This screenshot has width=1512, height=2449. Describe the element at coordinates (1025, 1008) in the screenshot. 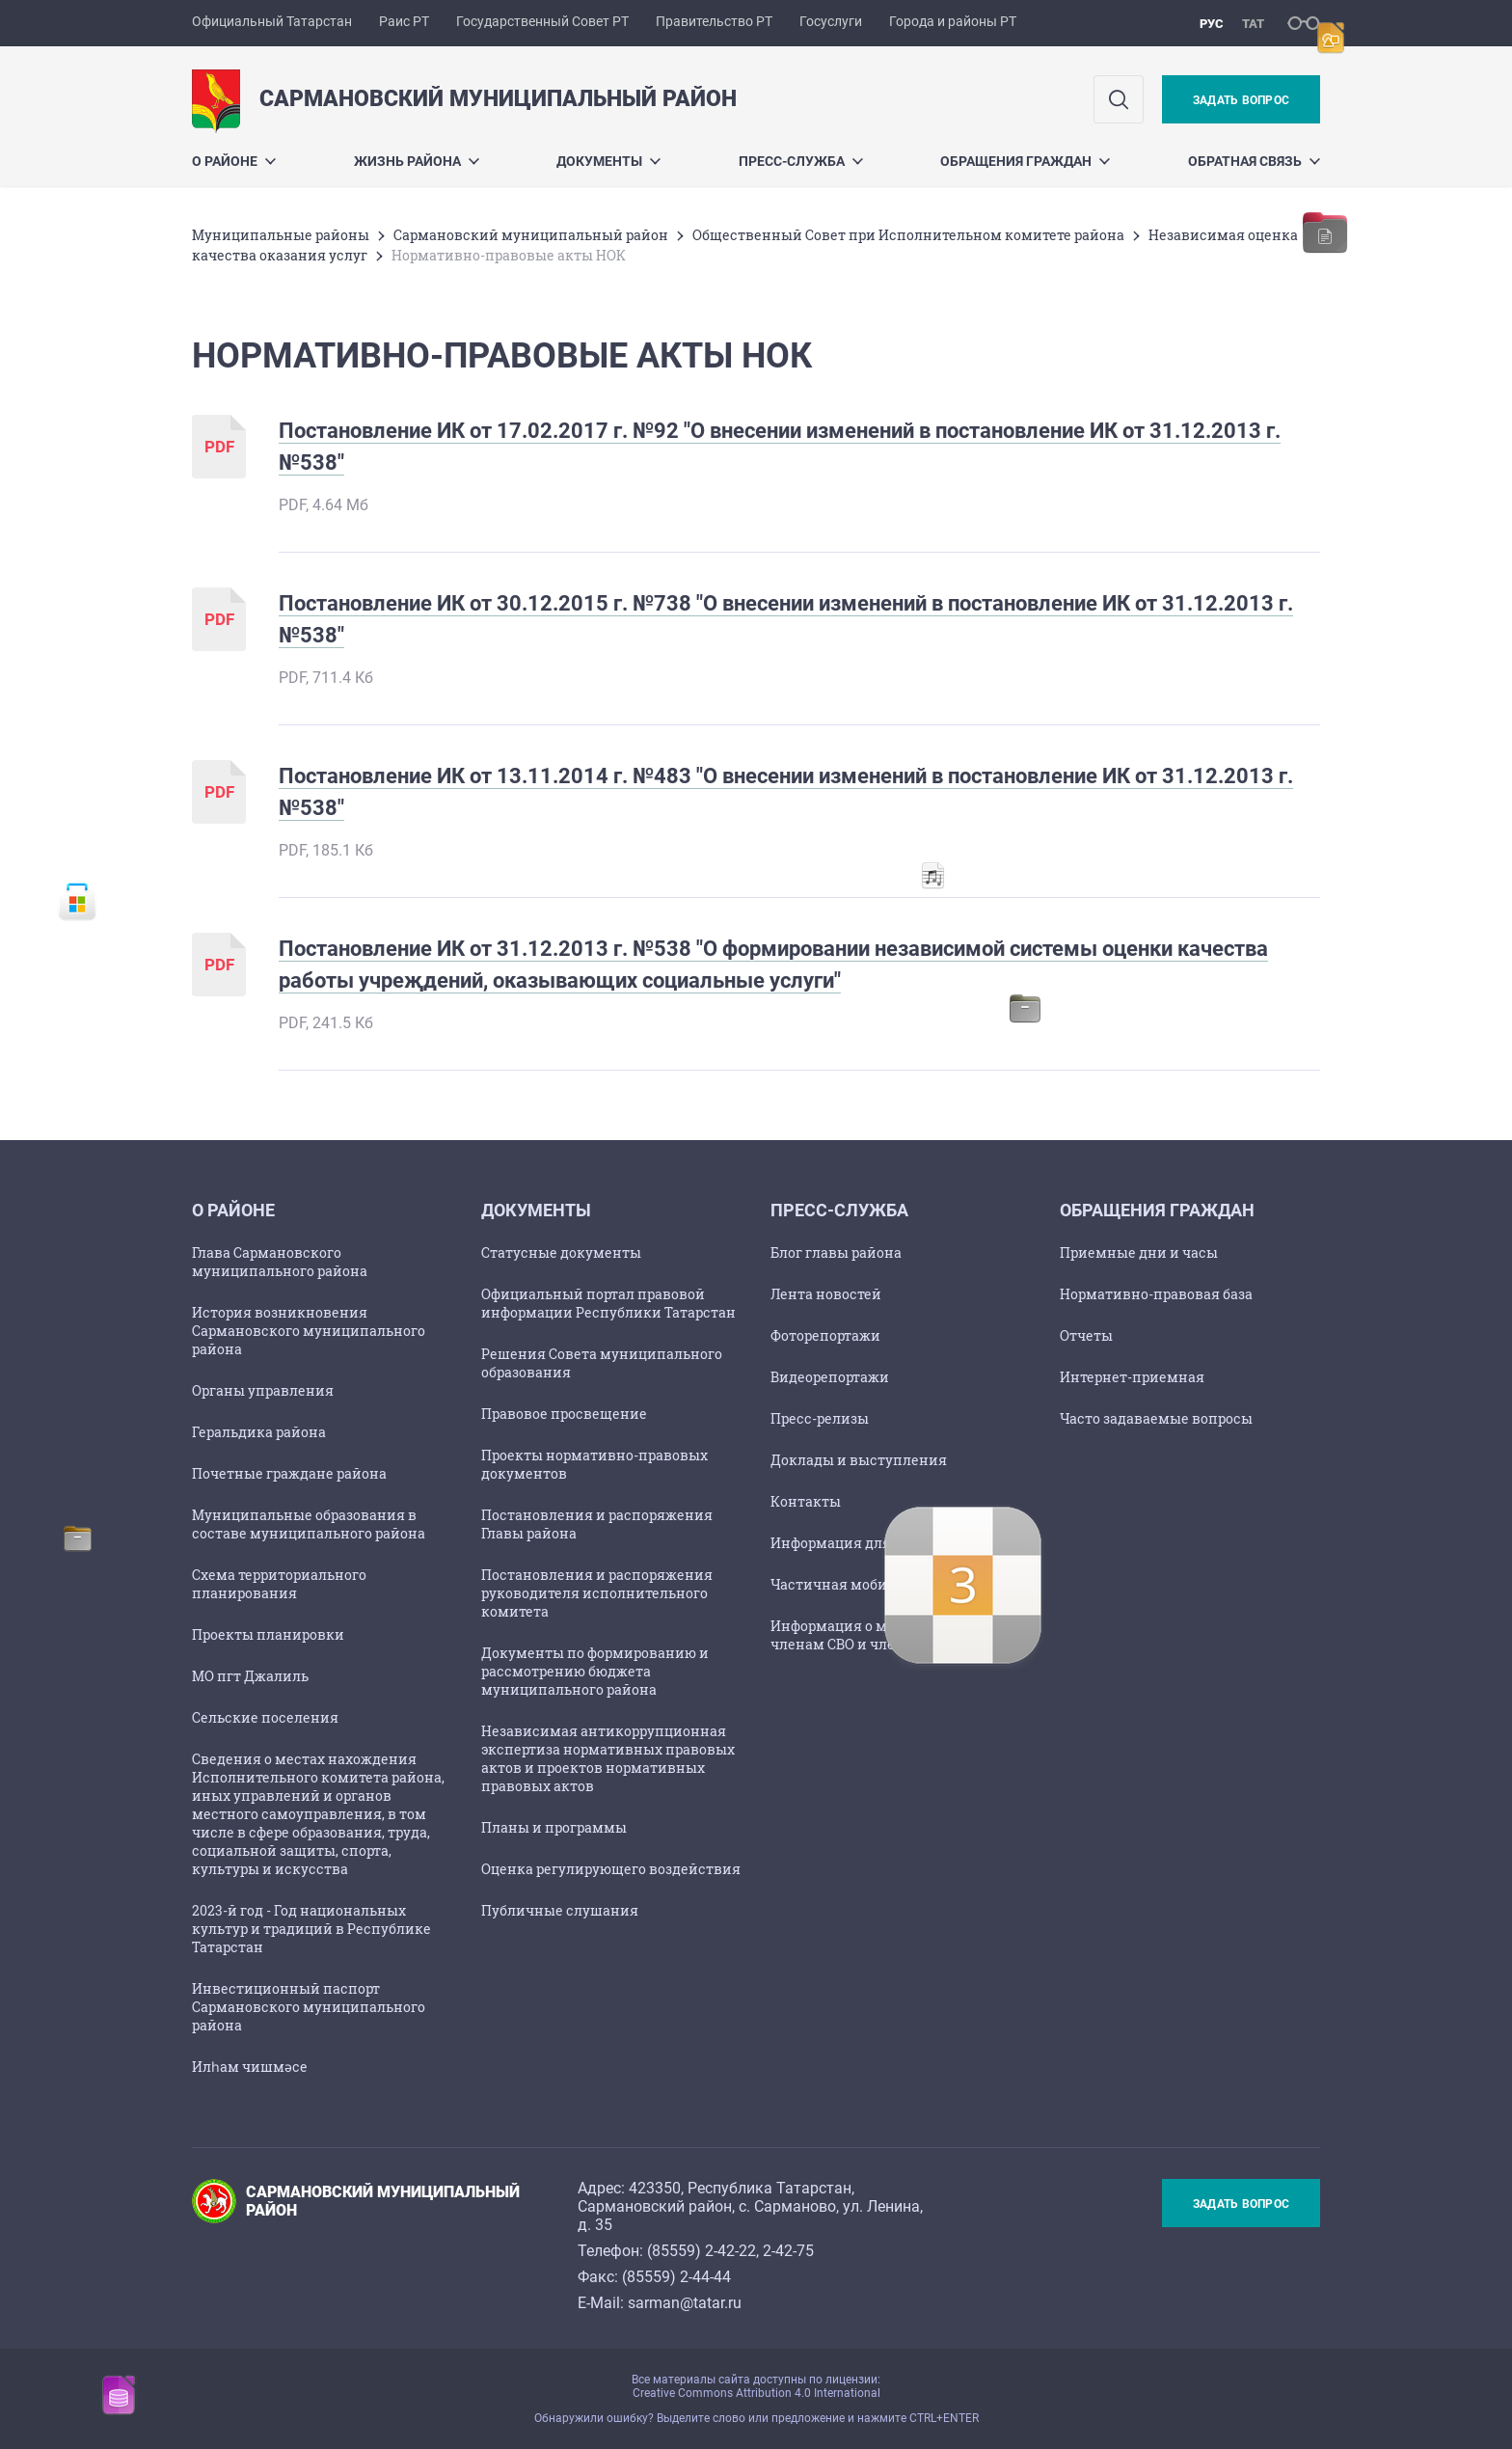

I see `open the file manager app` at that location.